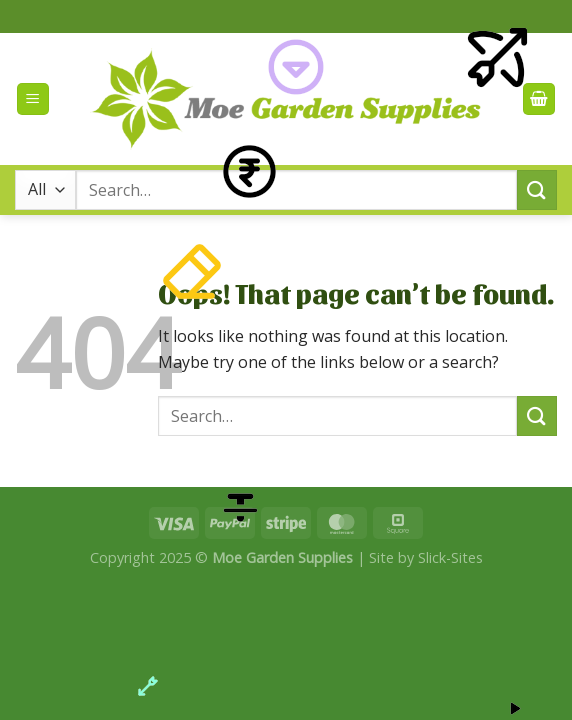 Image resolution: width=572 pixels, height=720 pixels. I want to click on view balance in Indian rupees, so click(249, 171).